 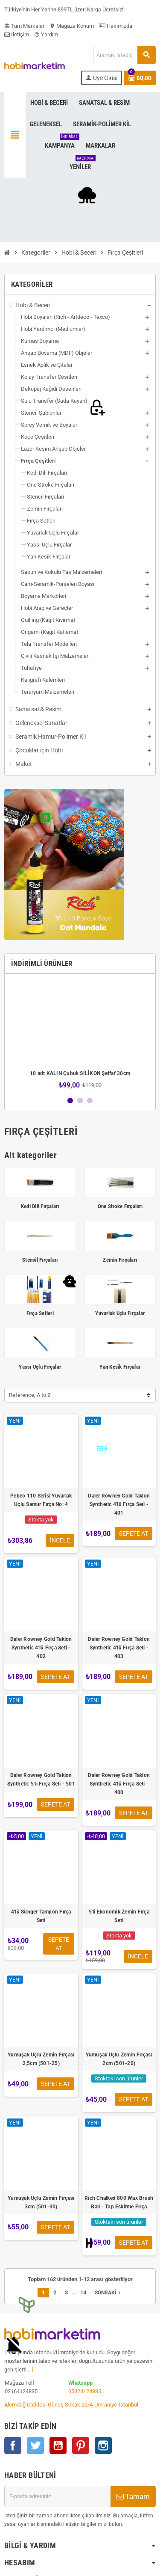 I want to click on add a new password or security credential, so click(x=96, y=407).